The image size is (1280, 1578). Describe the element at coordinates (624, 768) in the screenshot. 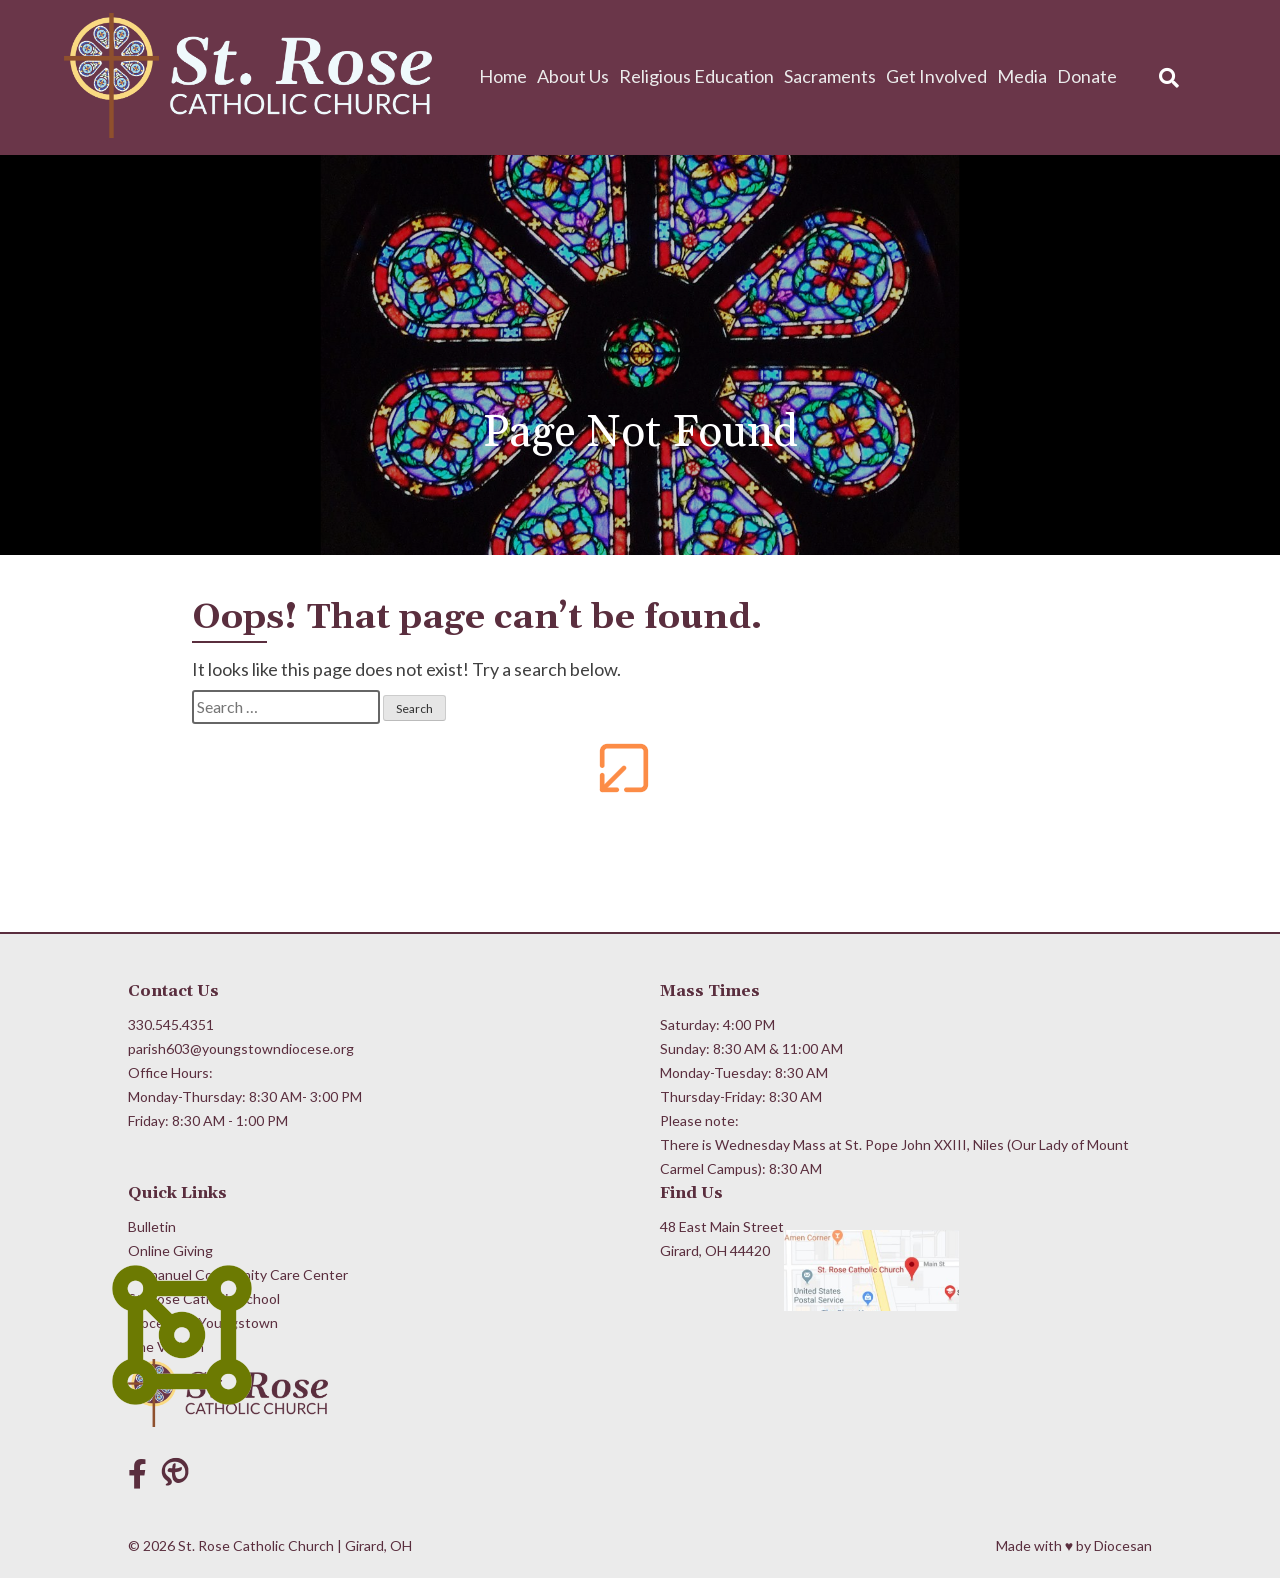

I see `move content outside the current container` at that location.